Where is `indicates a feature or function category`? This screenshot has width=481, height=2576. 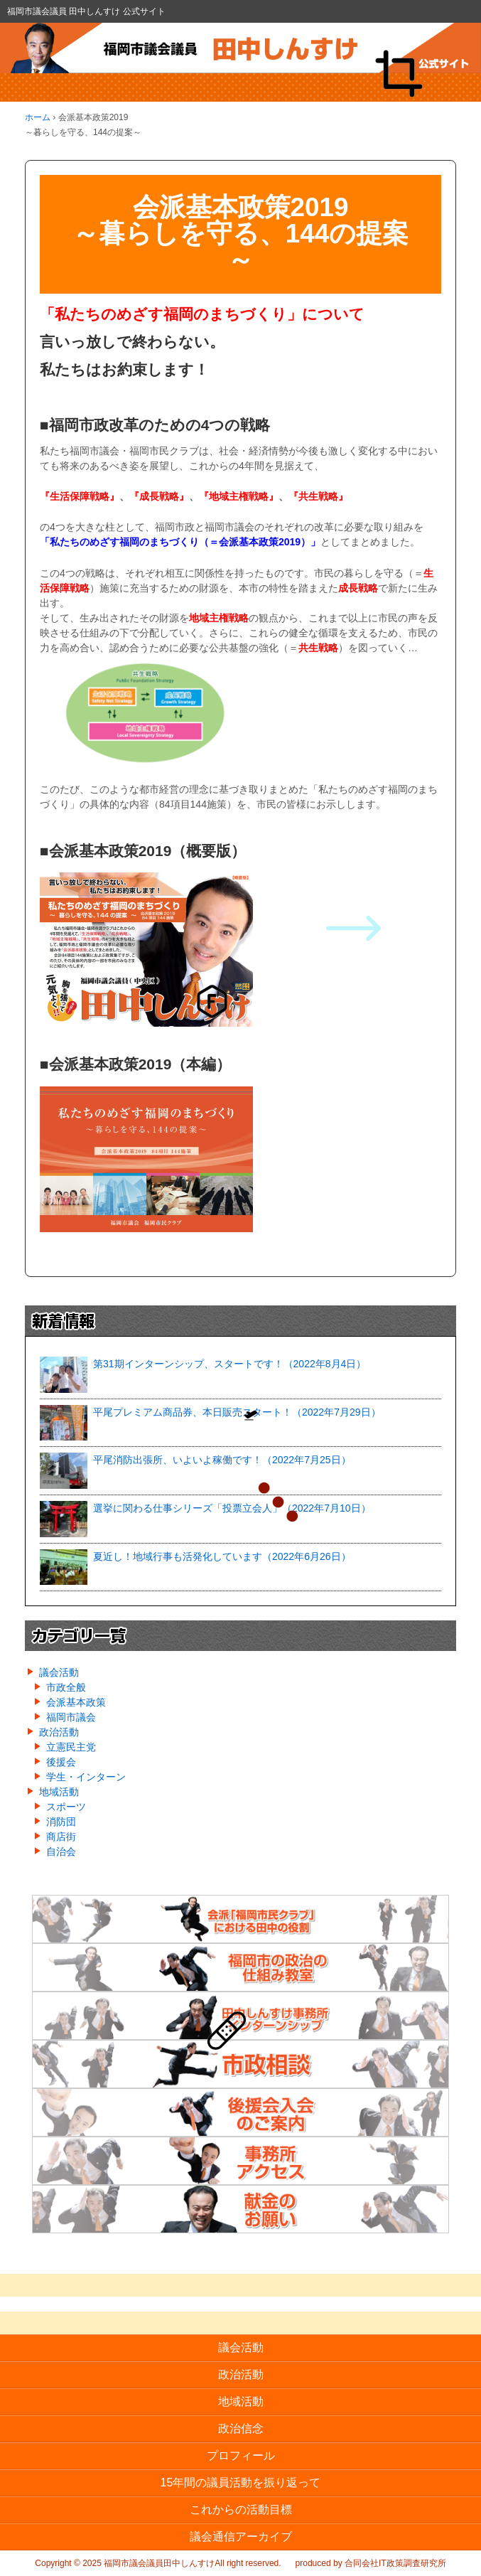
indicates a feature or function category is located at coordinates (212, 1001).